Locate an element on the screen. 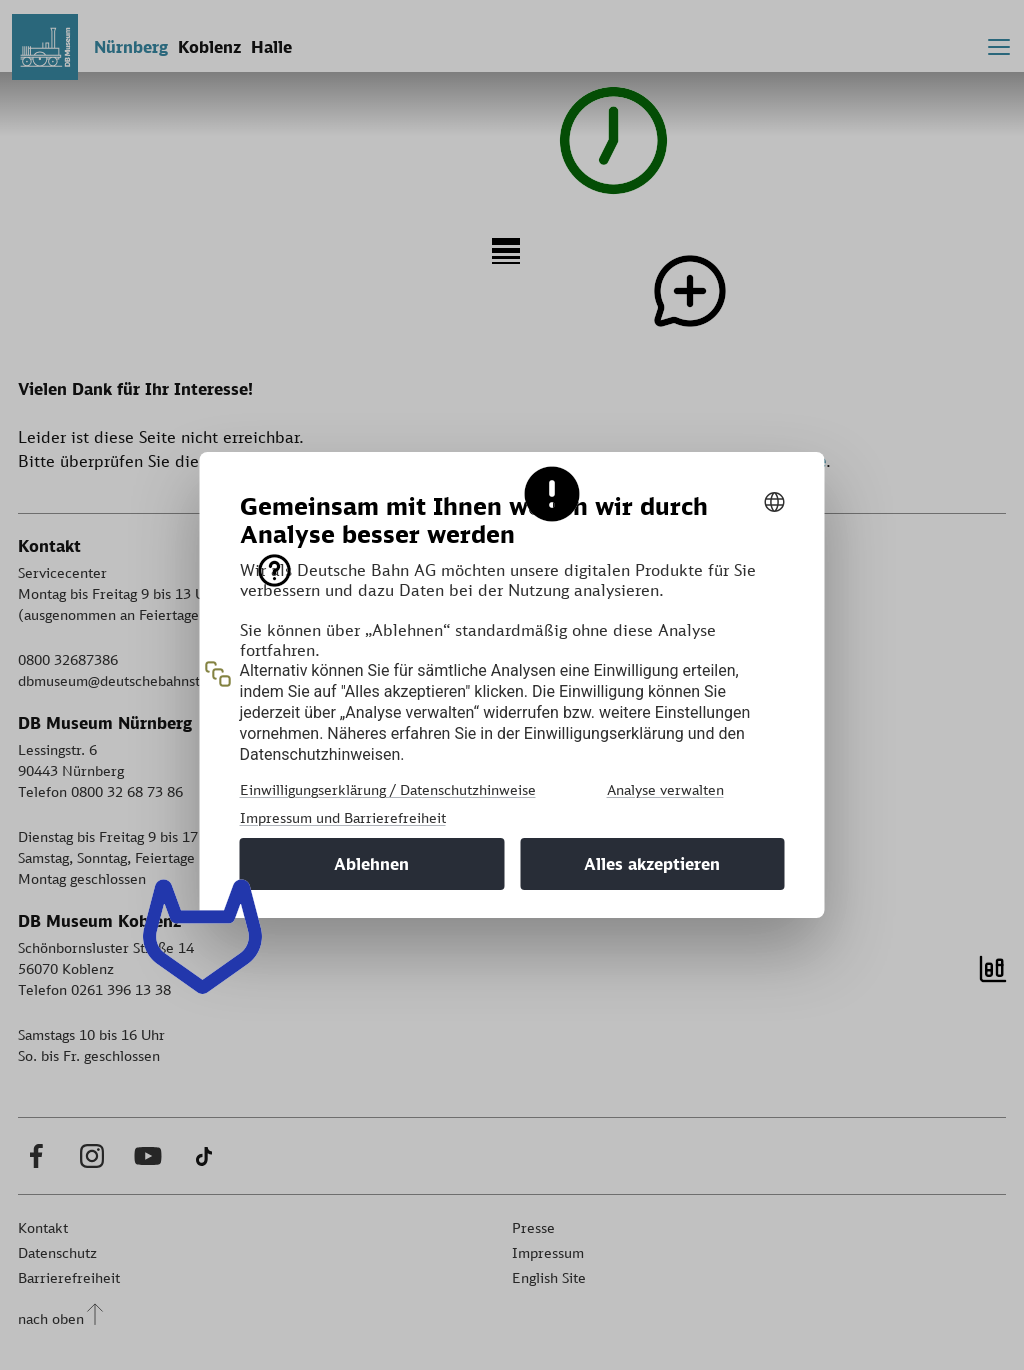 The height and width of the screenshot is (1370, 1024). start a new conversation is located at coordinates (690, 291).